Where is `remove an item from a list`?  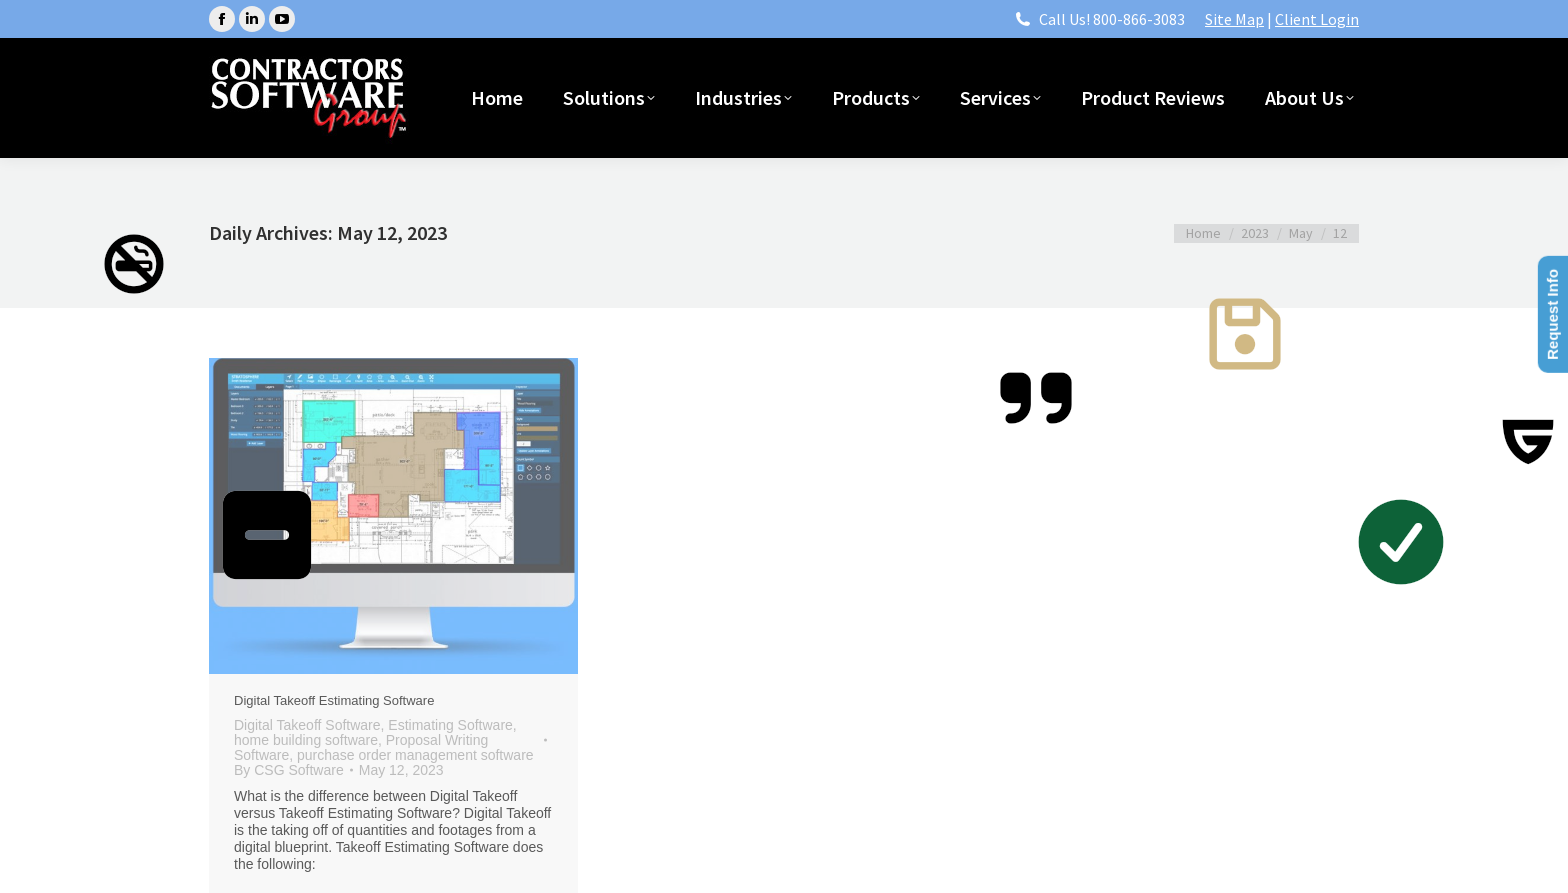
remove an item from a list is located at coordinates (267, 535).